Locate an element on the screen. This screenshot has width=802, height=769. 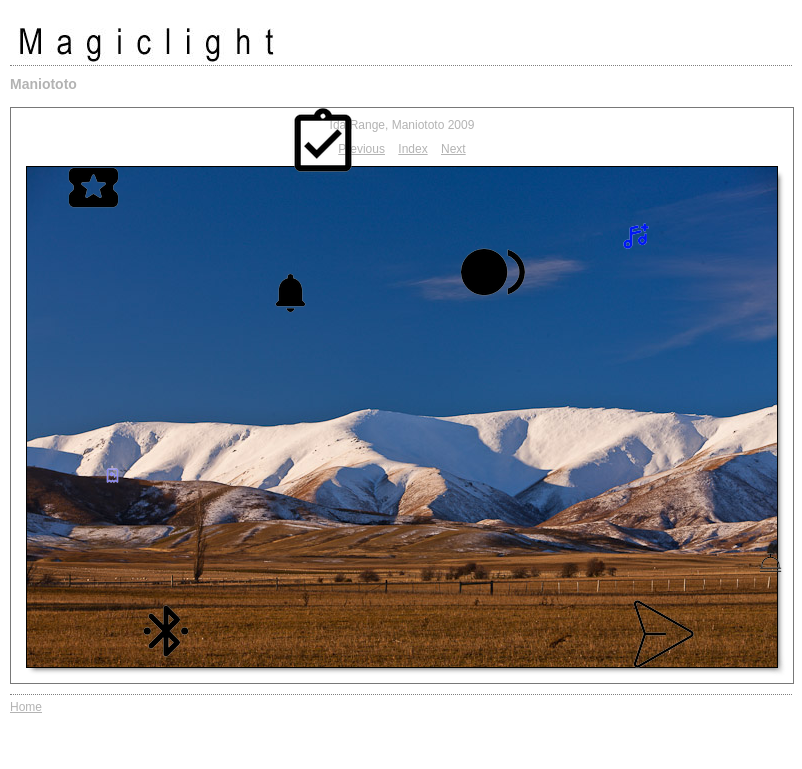
browse local events and activities is located at coordinates (93, 187).